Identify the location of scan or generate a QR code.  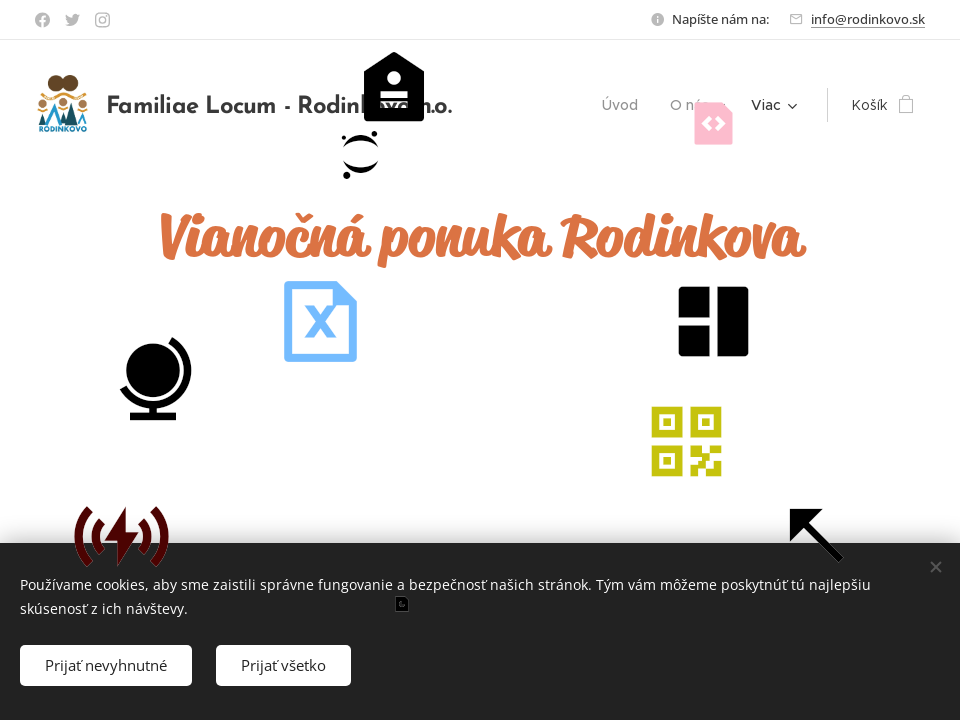
(686, 441).